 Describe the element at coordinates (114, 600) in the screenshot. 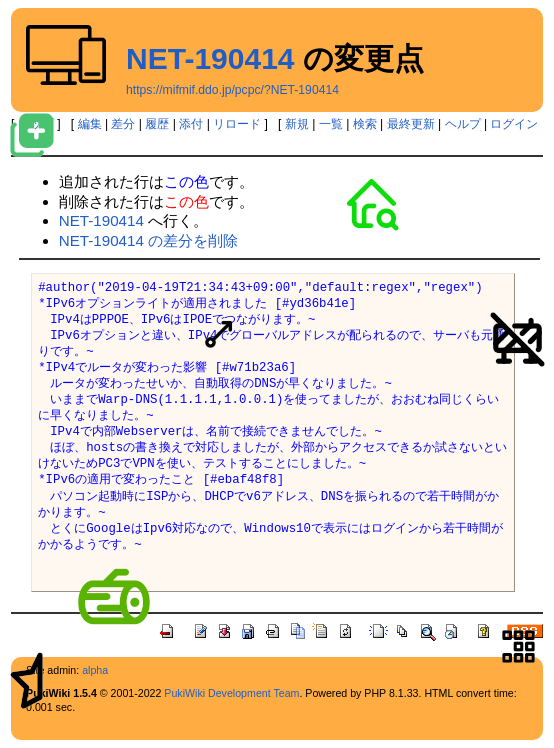

I see `view activity log or history` at that location.